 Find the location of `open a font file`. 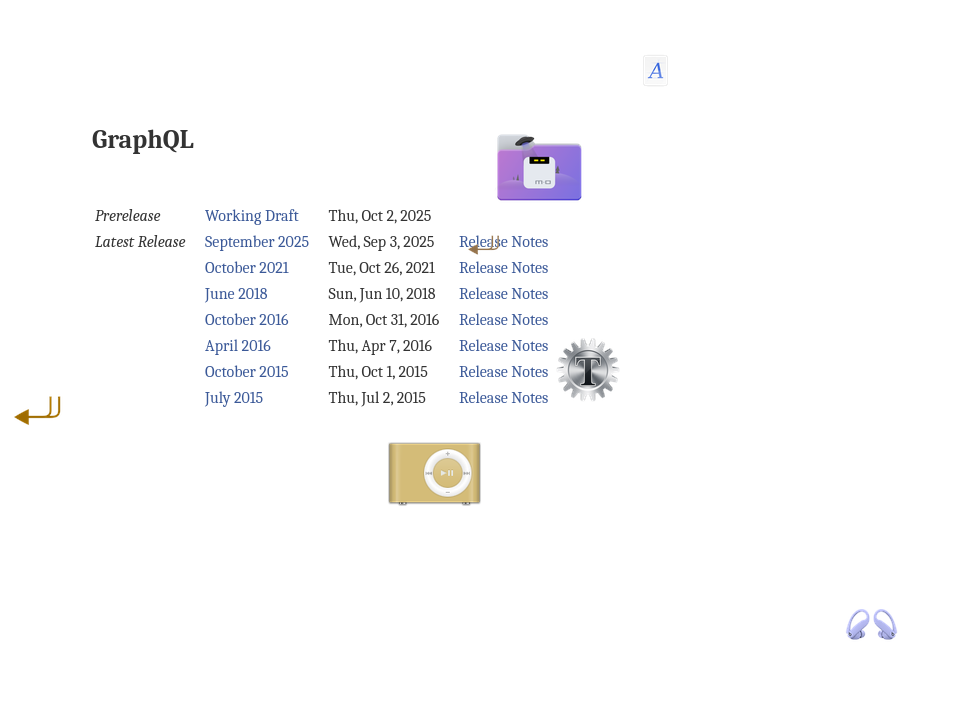

open a font file is located at coordinates (655, 70).